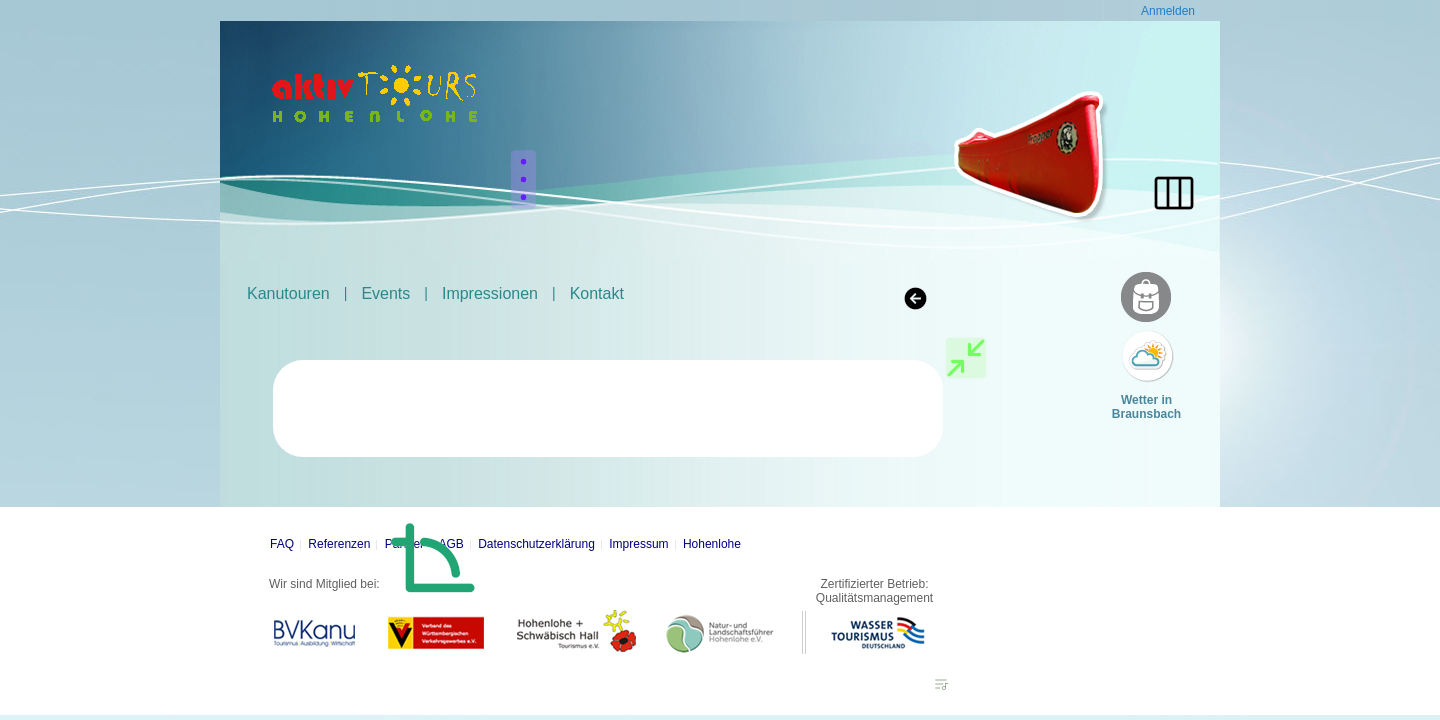 Image resolution: width=1440 pixels, height=720 pixels. I want to click on measure or display an angle, so click(430, 562).